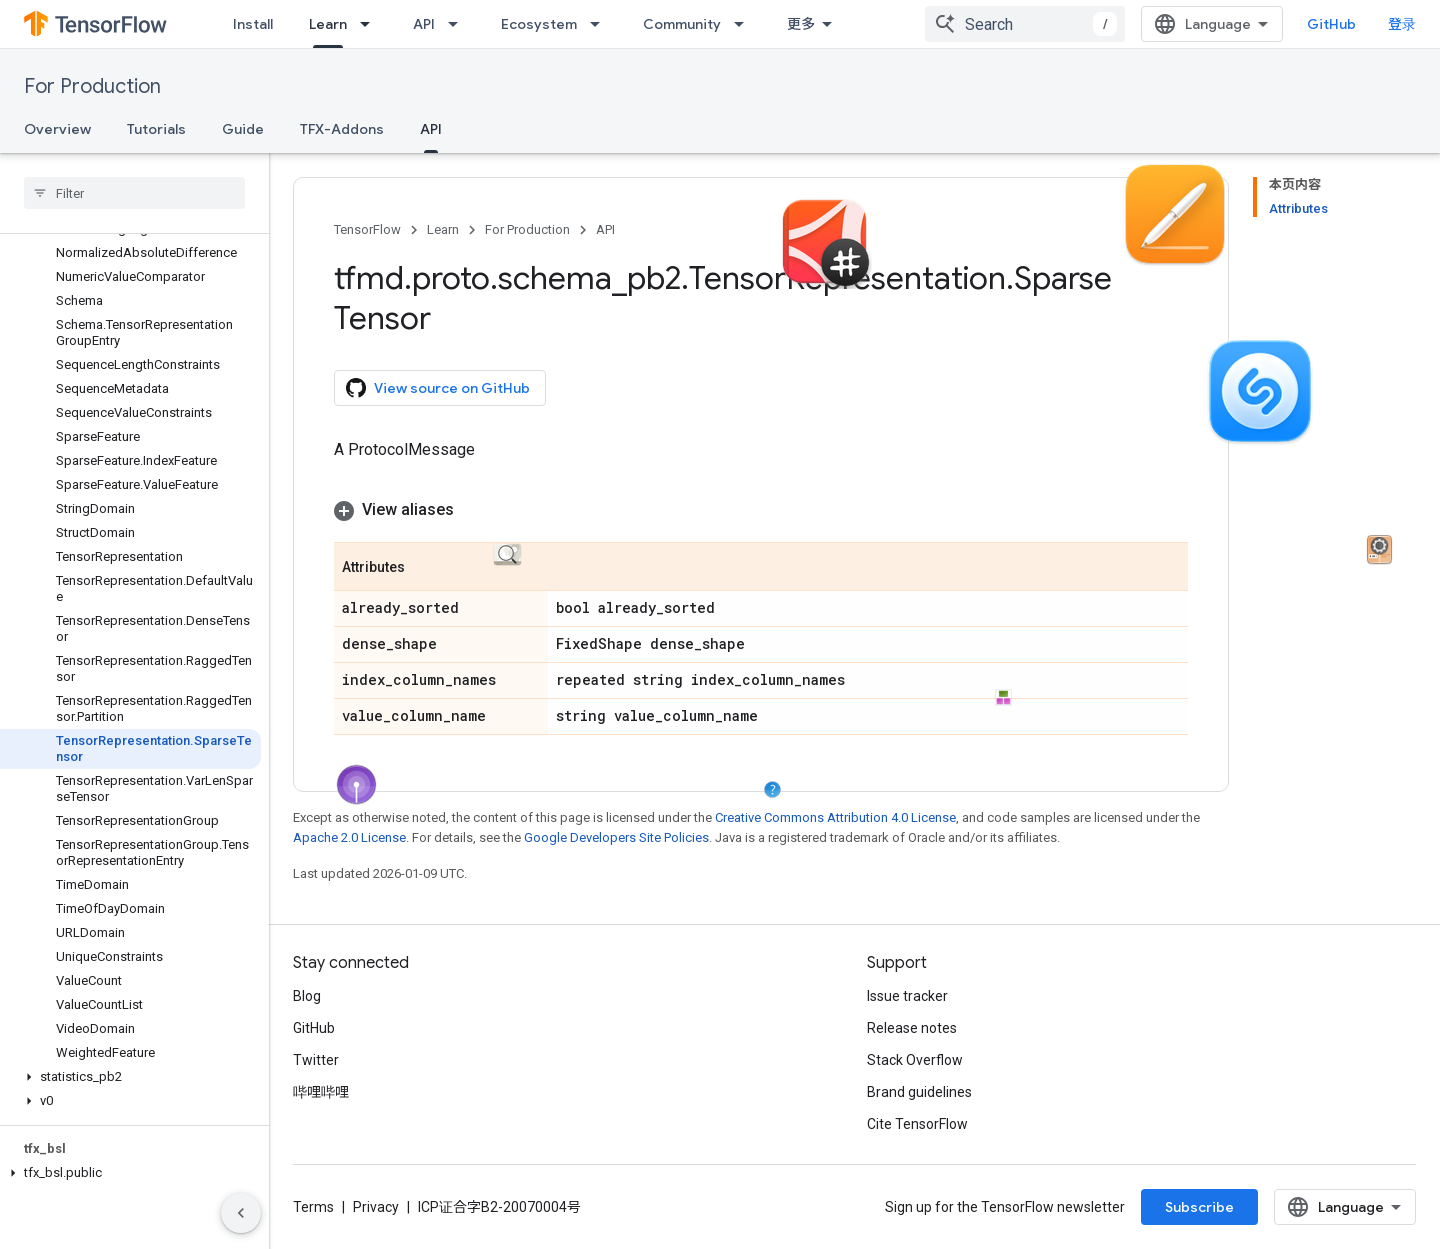  What do you see at coordinates (1003, 697) in the screenshot?
I see `select all items in the current view` at bounding box center [1003, 697].